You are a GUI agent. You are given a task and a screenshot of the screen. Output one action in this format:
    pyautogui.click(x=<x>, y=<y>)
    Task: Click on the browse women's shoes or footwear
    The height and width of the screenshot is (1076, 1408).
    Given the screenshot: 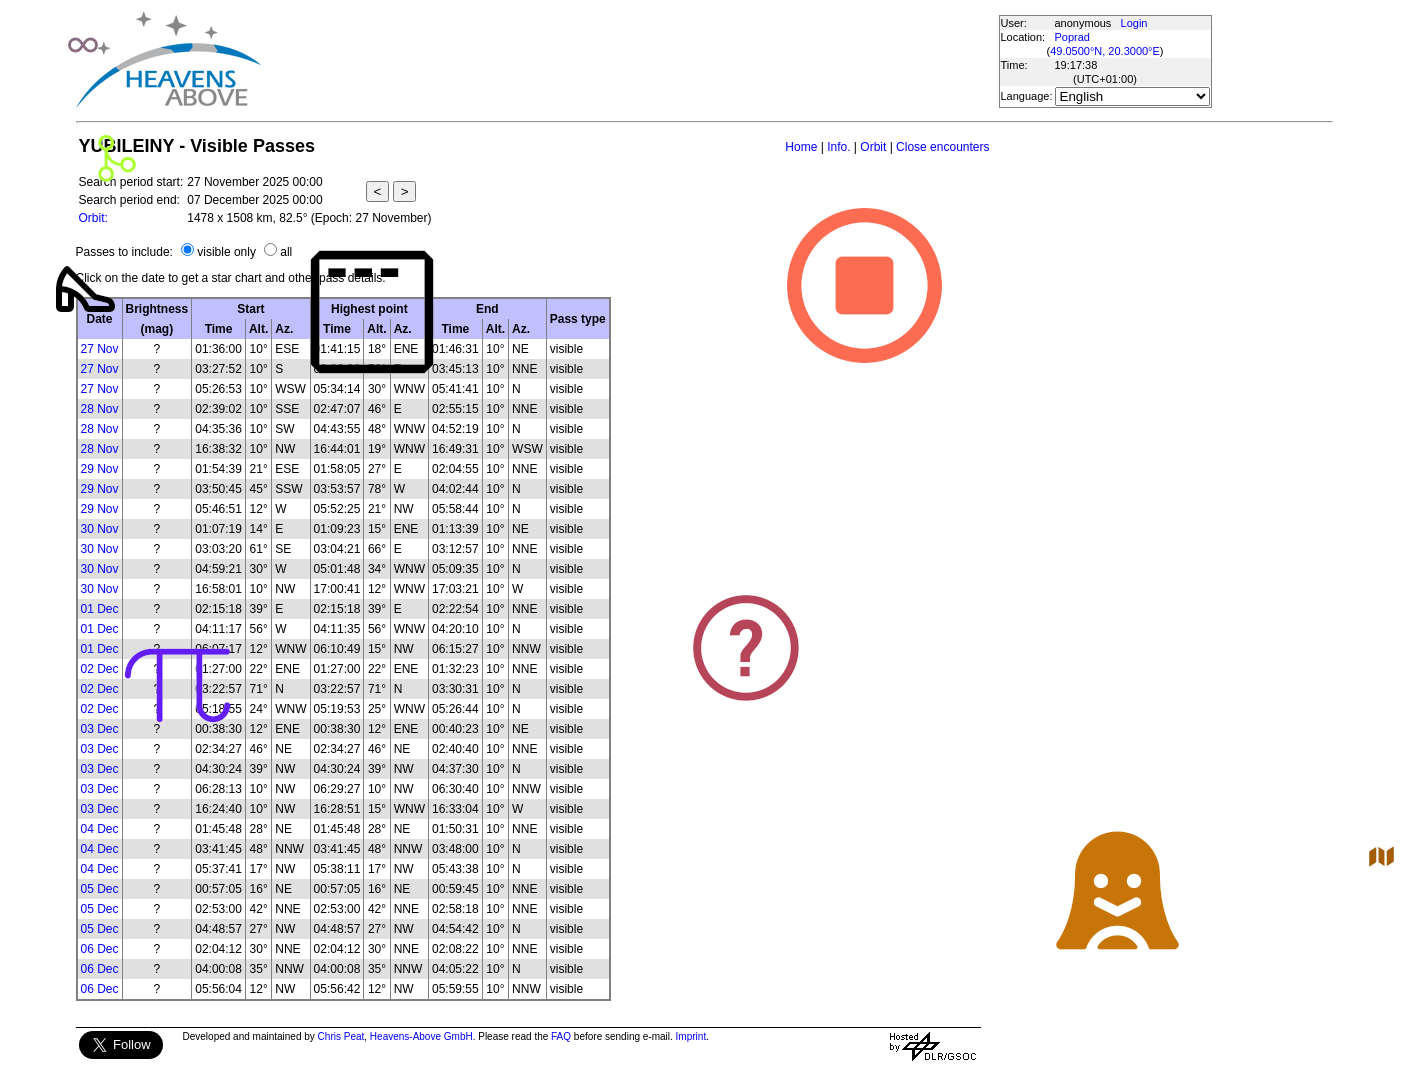 What is the action you would take?
    pyautogui.click(x=83, y=291)
    